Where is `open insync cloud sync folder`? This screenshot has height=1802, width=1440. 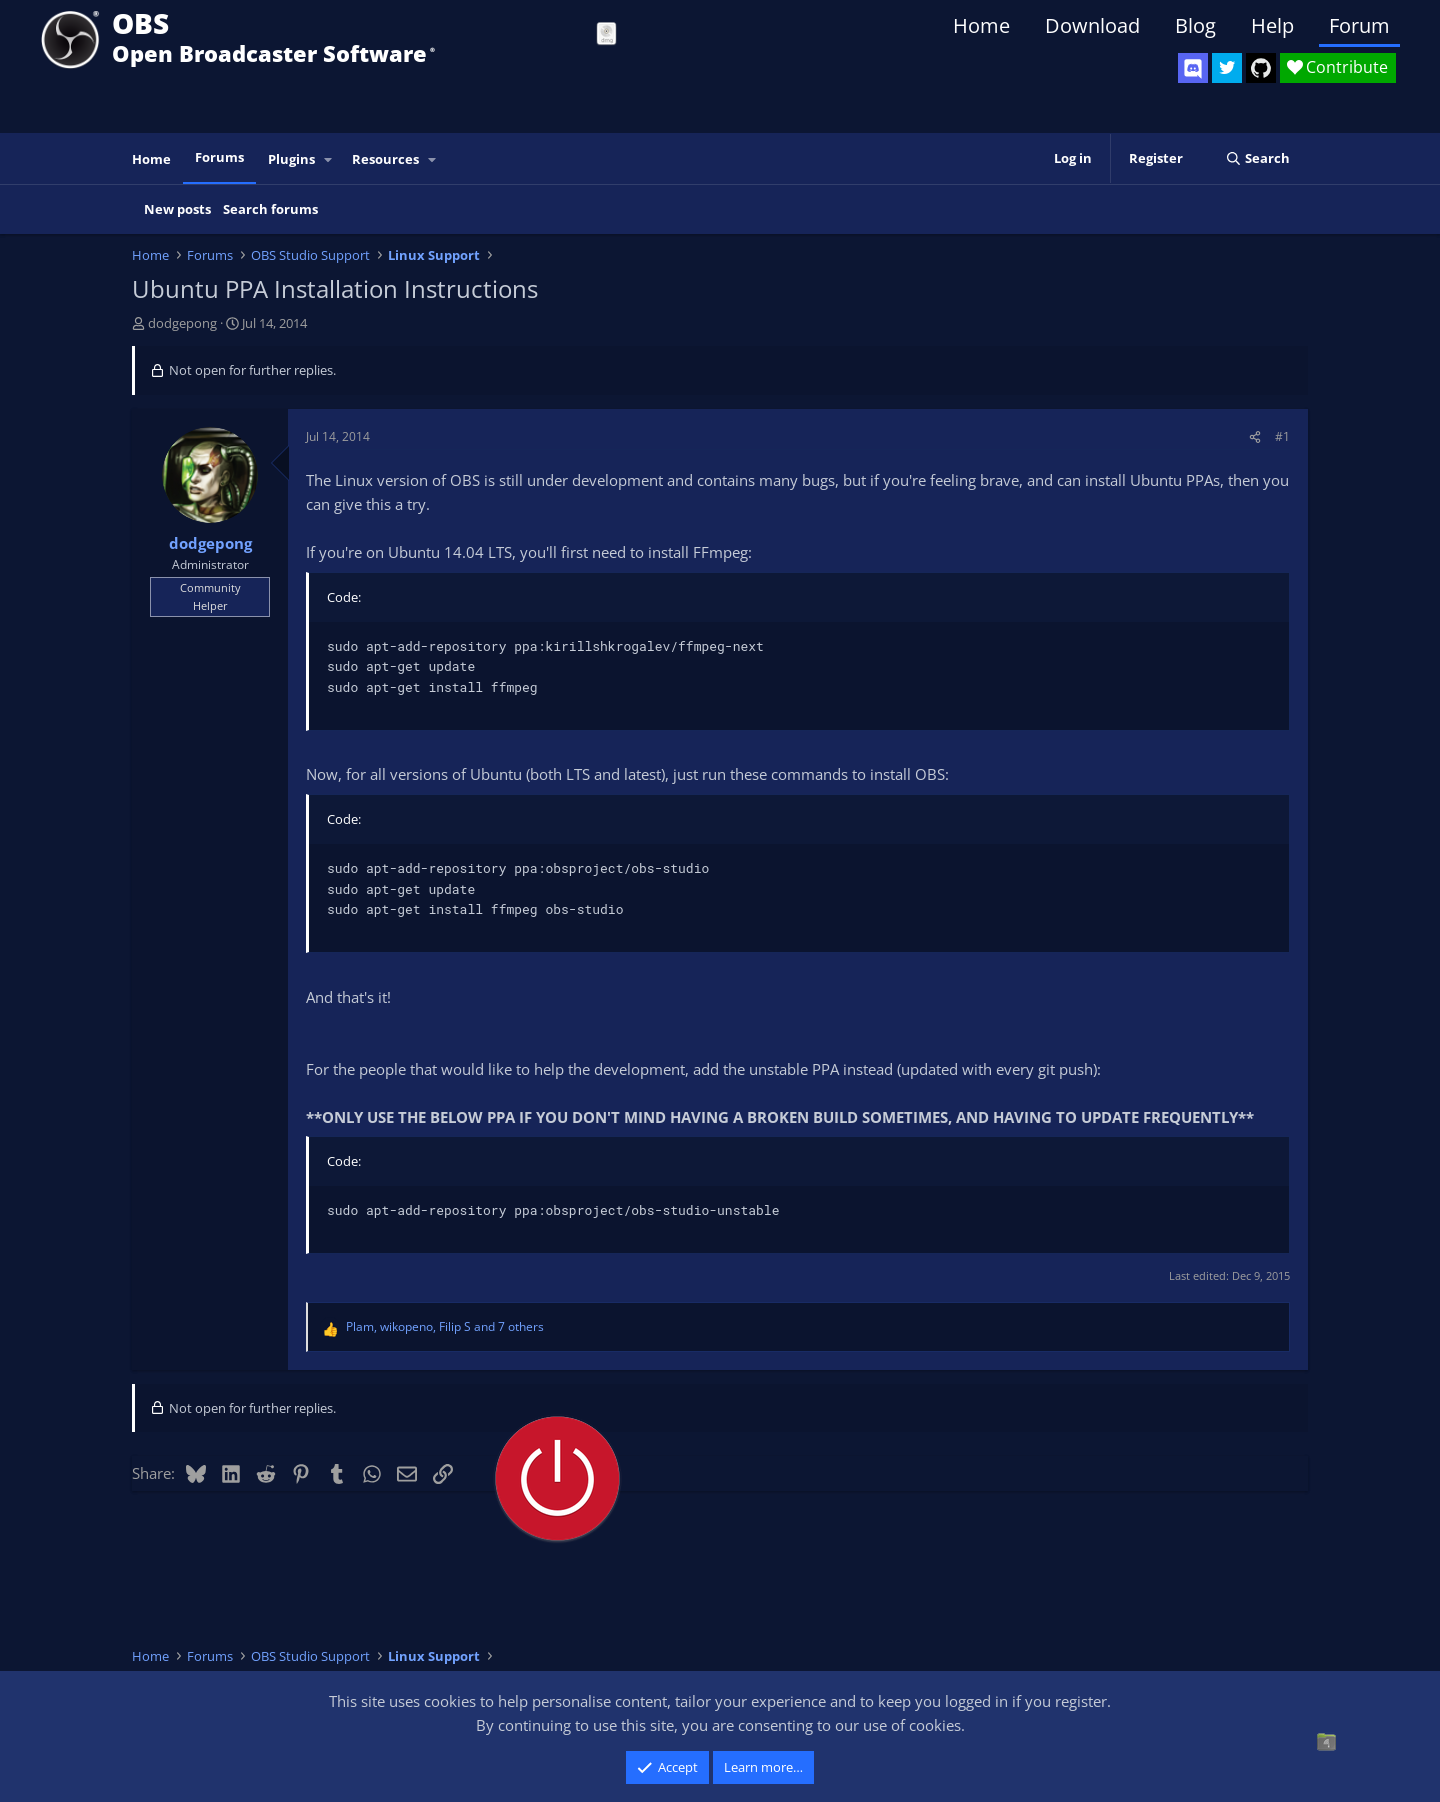 open insync cloud sync folder is located at coordinates (1326, 1741).